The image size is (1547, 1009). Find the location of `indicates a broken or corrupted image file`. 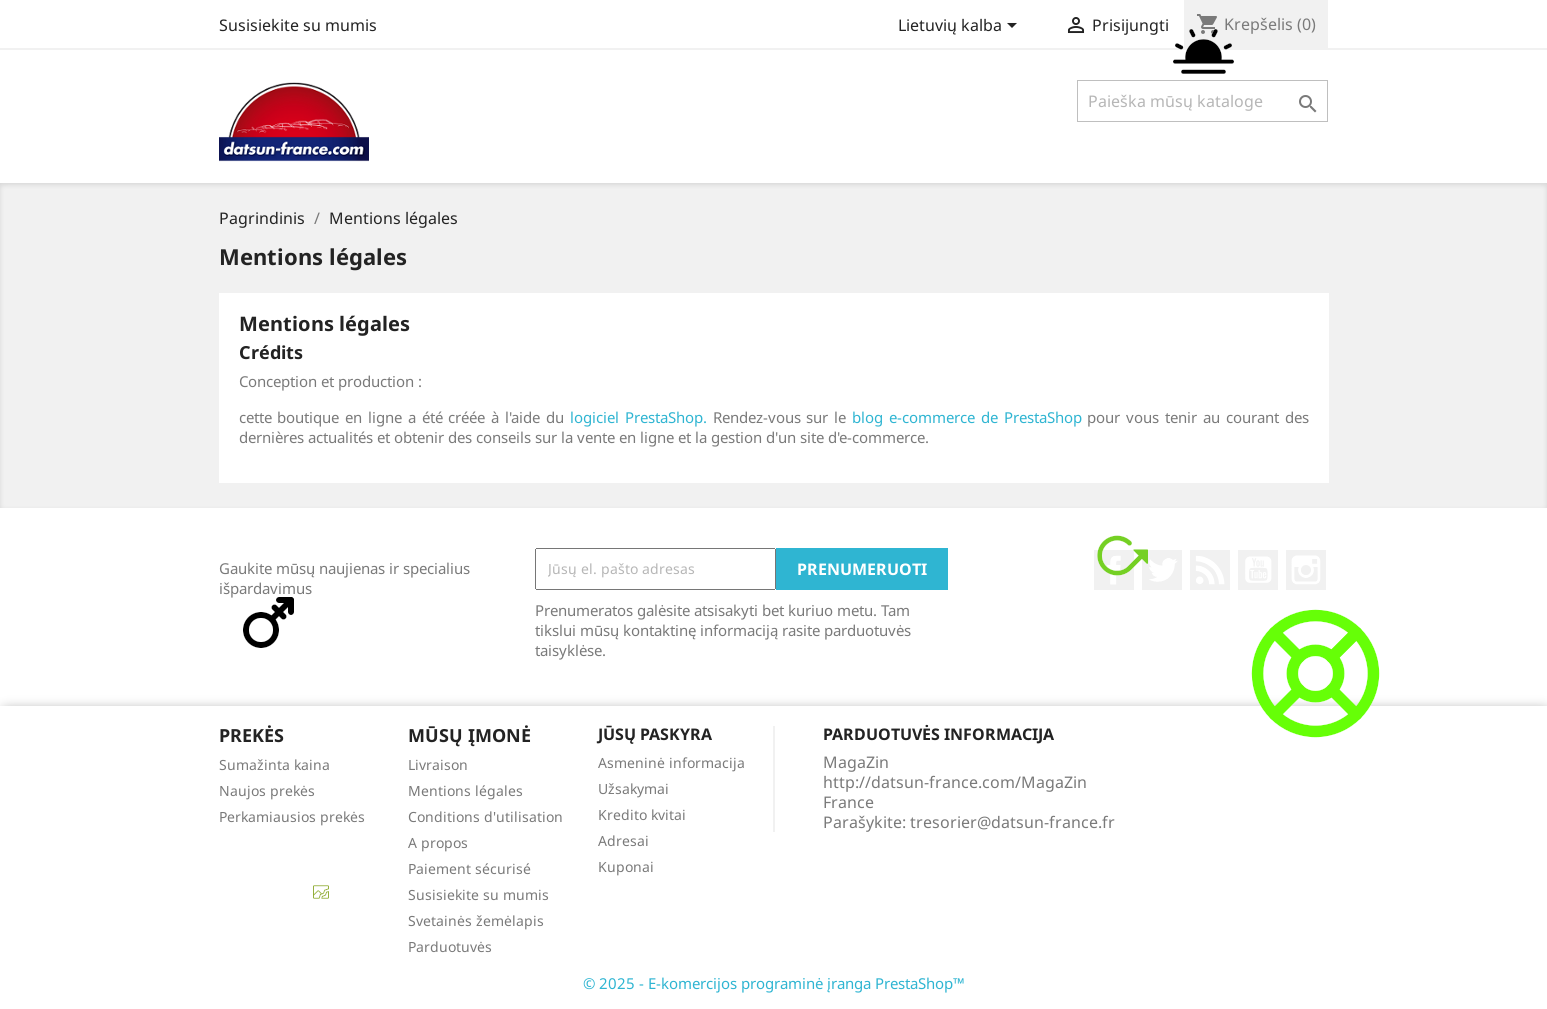

indicates a broken or corrupted image file is located at coordinates (321, 892).